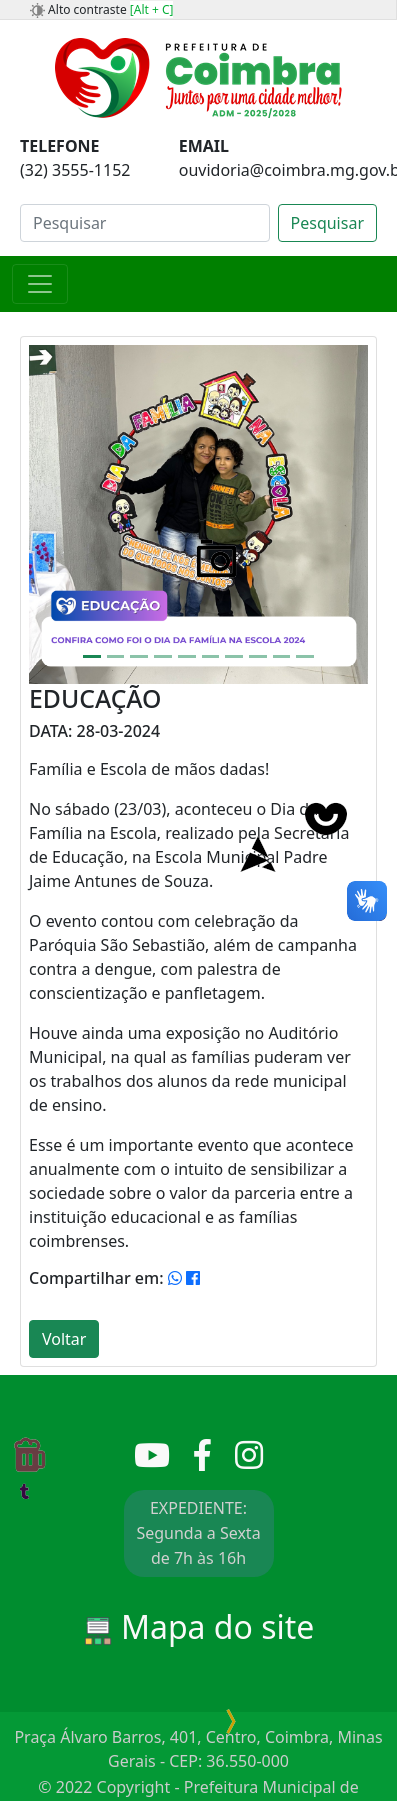 Image resolution: width=397 pixels, height=1801 pixels. Describe the element at coordinates (258, 854) in the screenshot. I see `artix linux logo` at that location.